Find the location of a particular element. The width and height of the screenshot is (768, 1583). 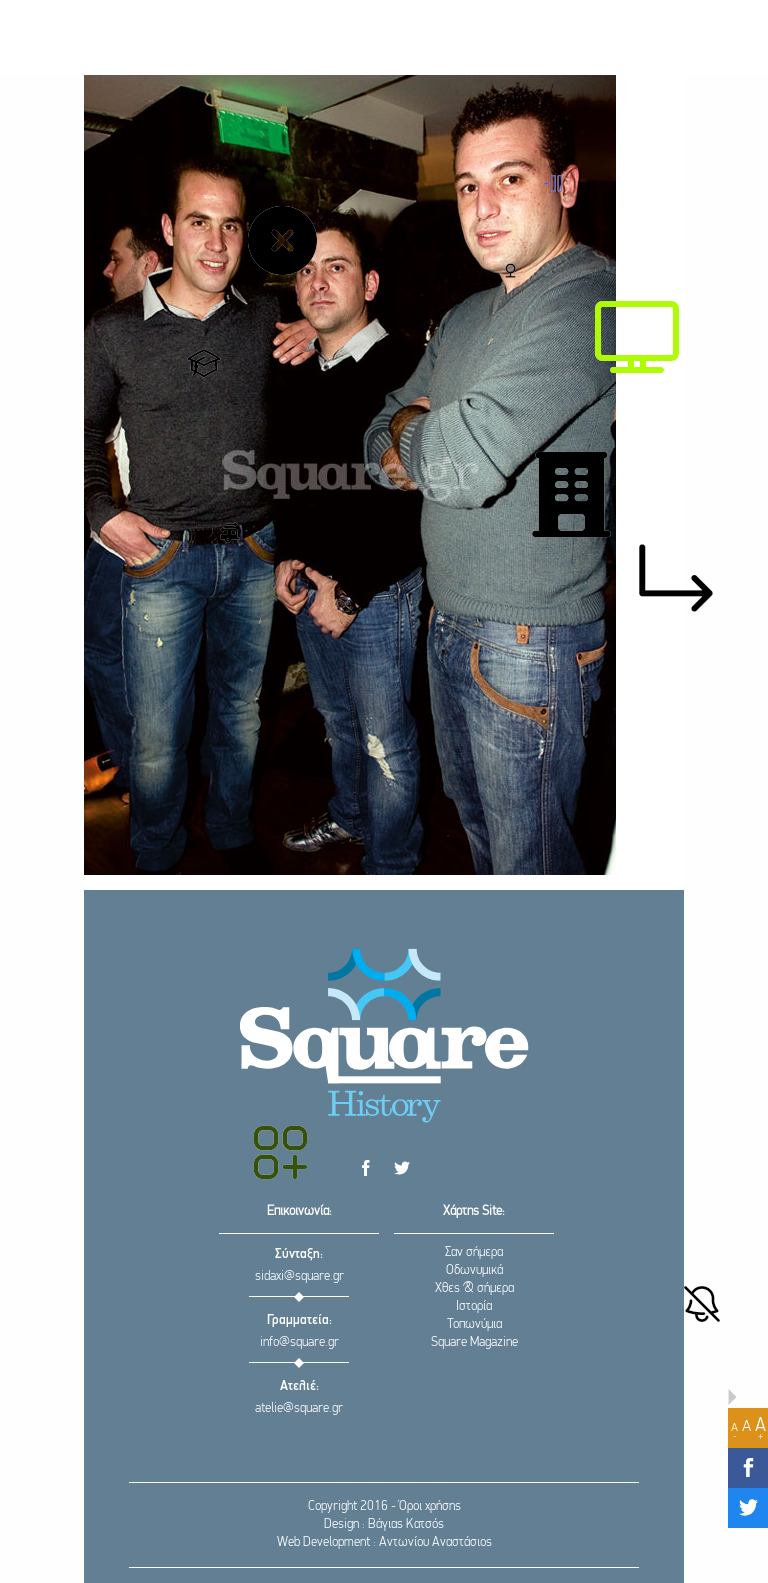

indicates RV hookup availability at a location is located at coordinates (229, 532).